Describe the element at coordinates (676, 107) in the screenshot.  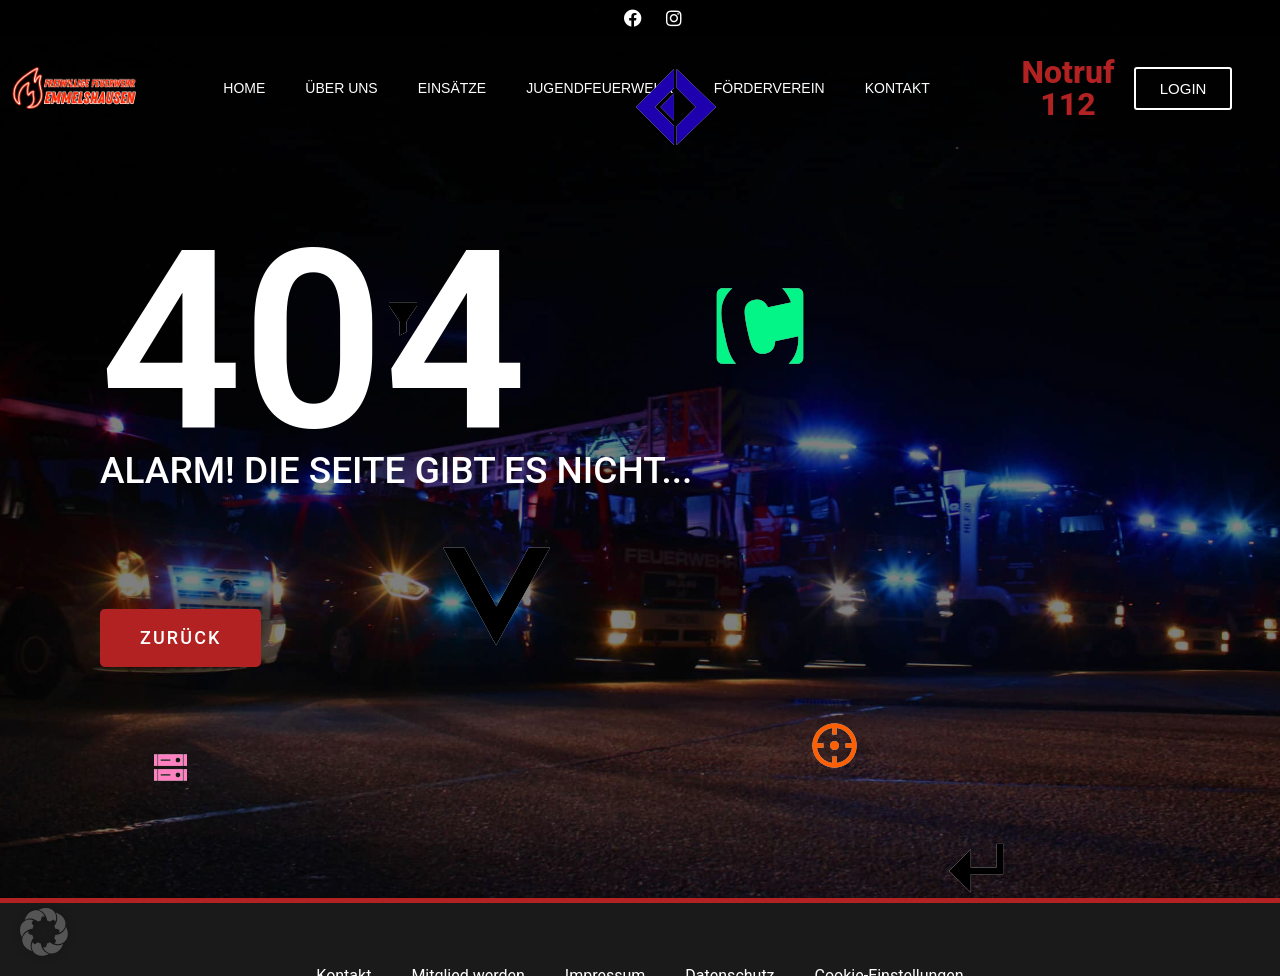
I see `indicates code written in F# programming language` at that location.